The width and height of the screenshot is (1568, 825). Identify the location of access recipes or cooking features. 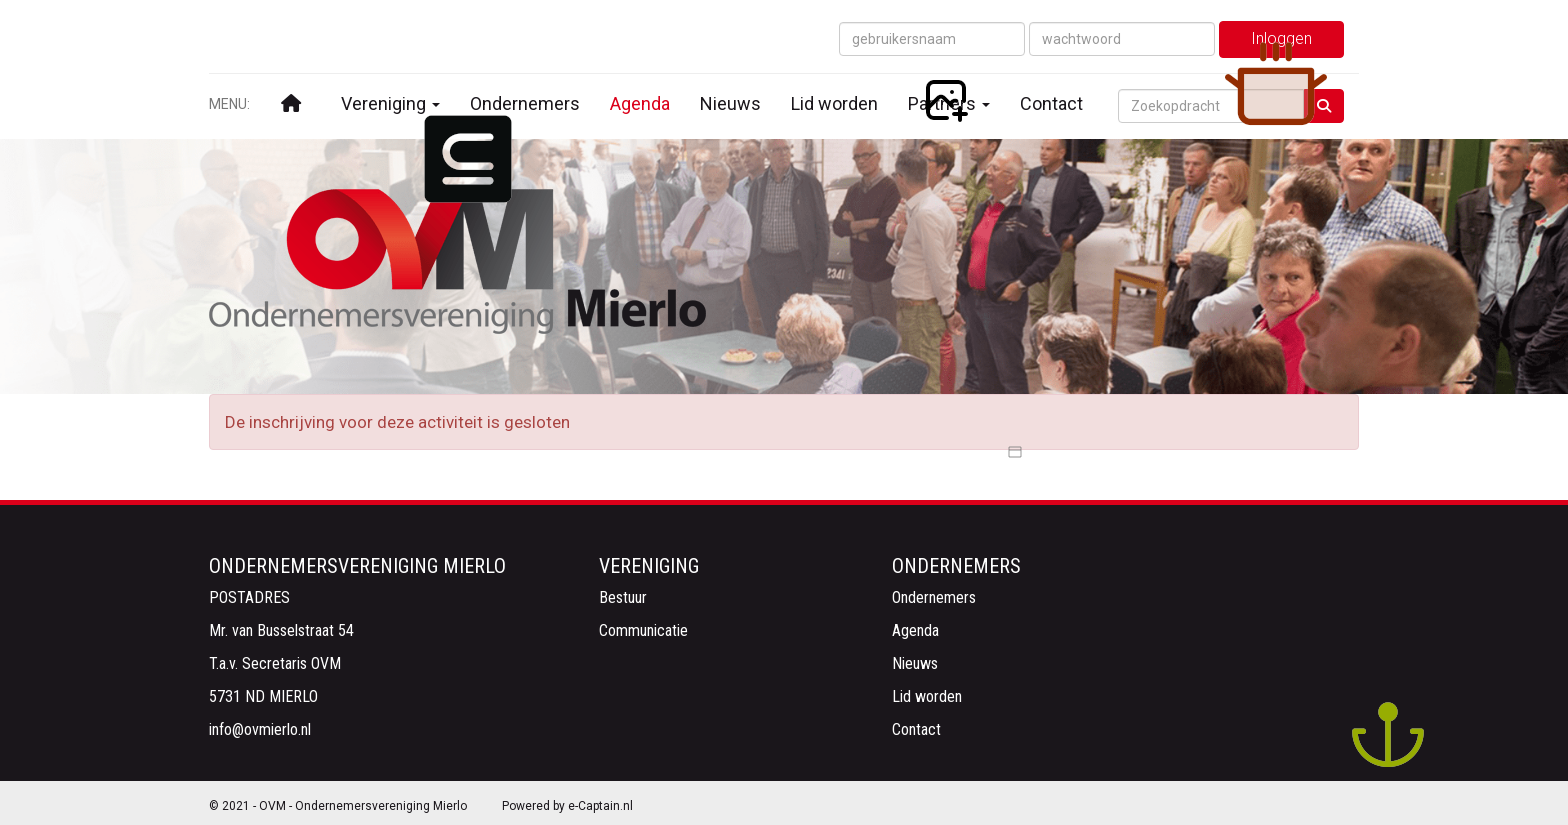
(1276, 90).